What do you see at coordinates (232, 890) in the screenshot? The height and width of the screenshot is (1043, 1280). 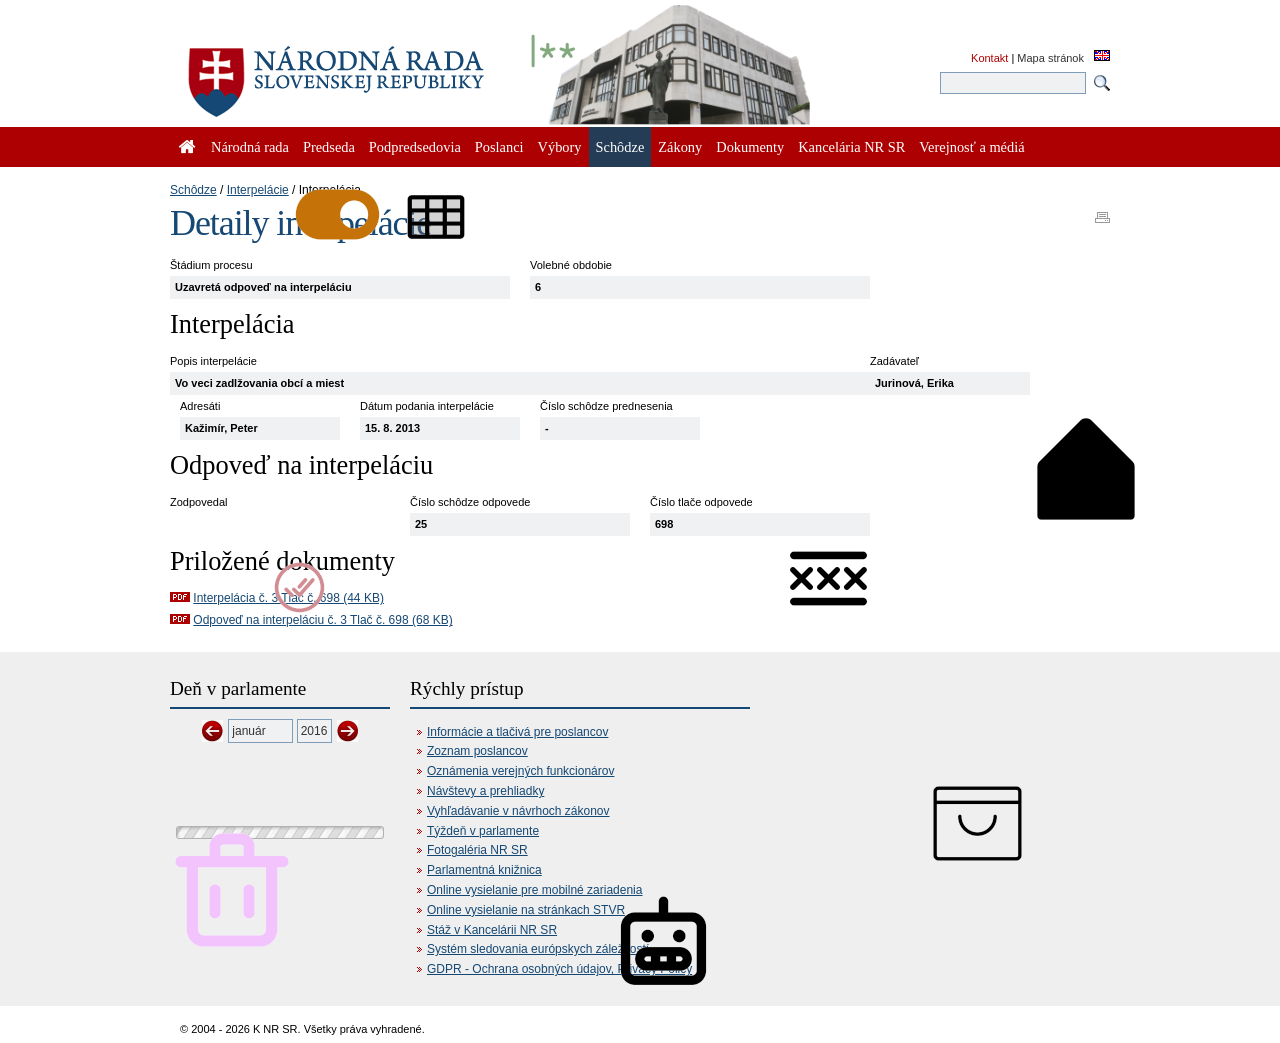 I see `delete selected item` at bounding box center [232, 890].